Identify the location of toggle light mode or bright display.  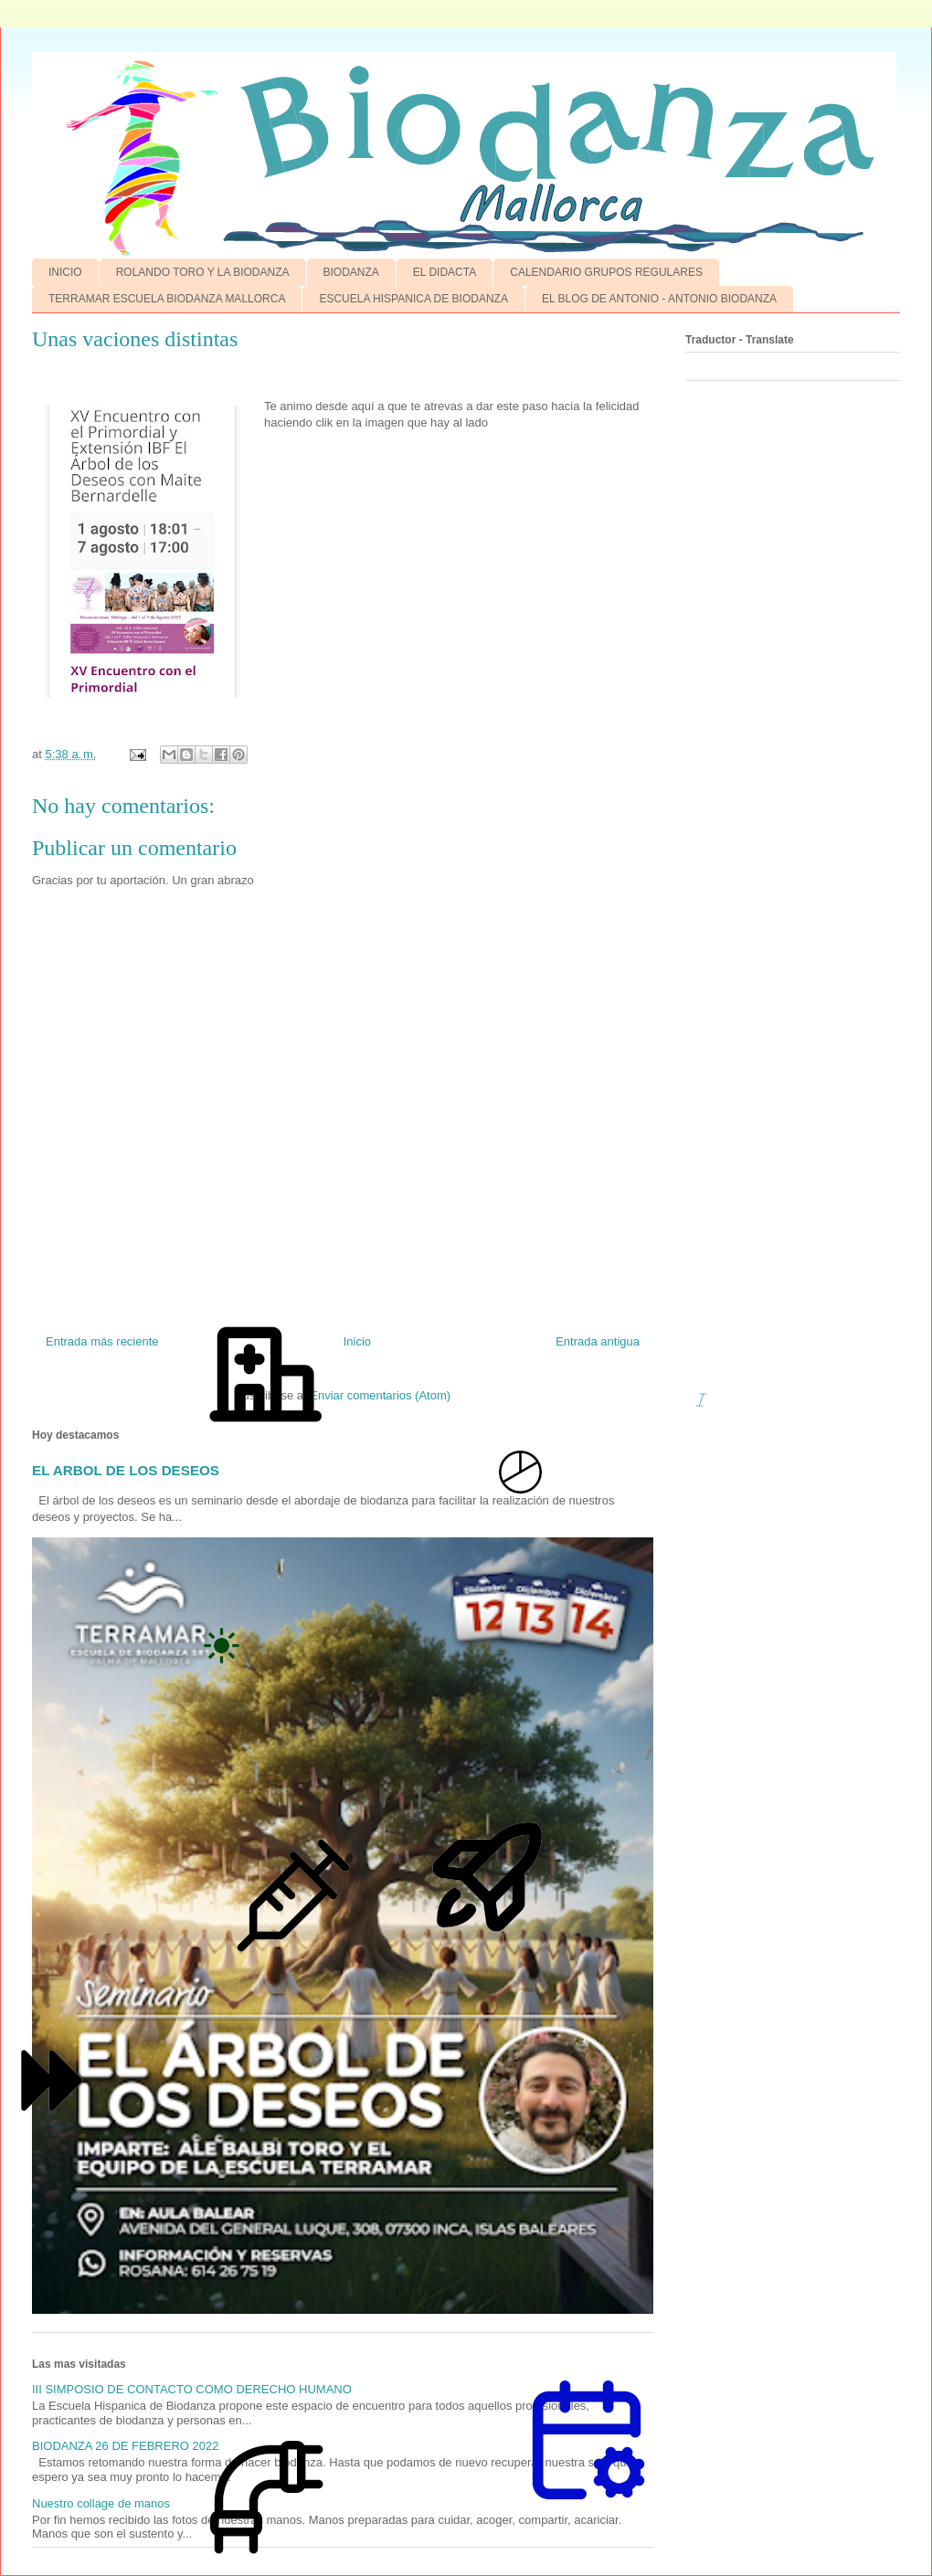
(221, 1645).